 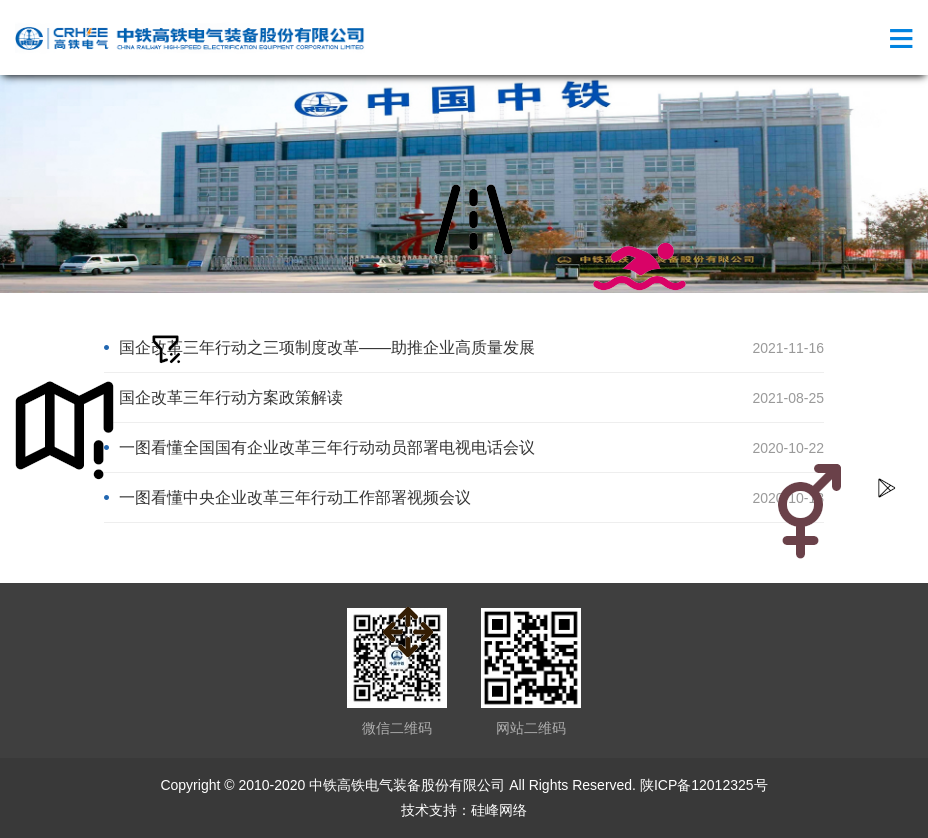 I want to click on open google play store, so click(x=885, y=488).